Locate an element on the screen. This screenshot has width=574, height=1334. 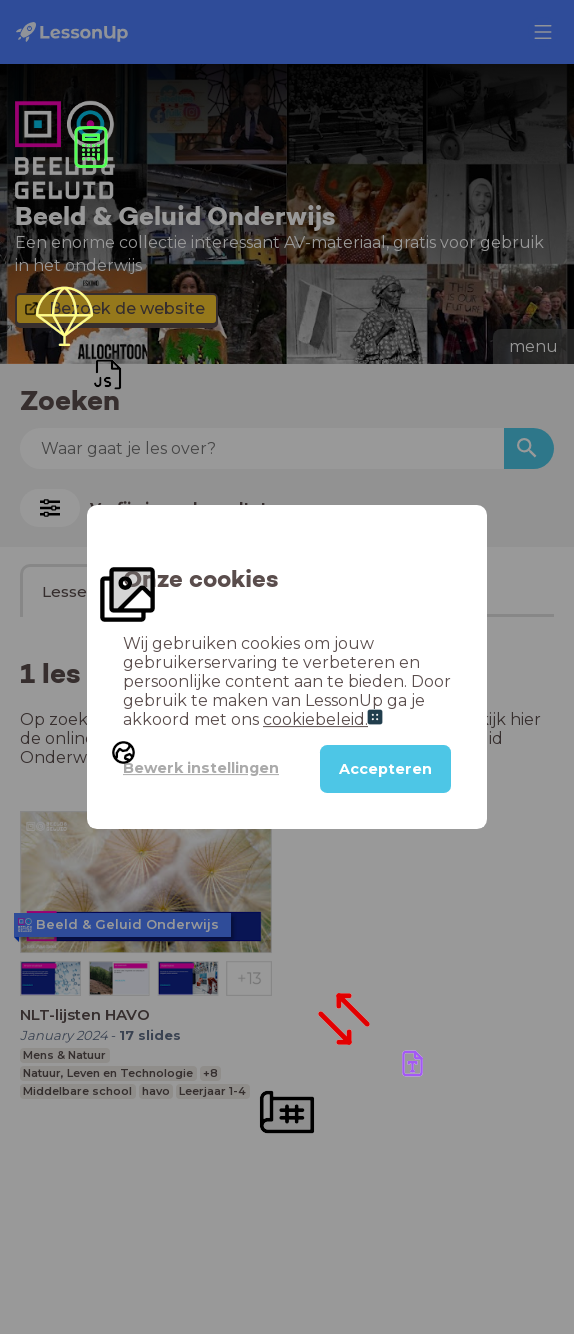
view photo gallery is located at coordinates (127, 594).